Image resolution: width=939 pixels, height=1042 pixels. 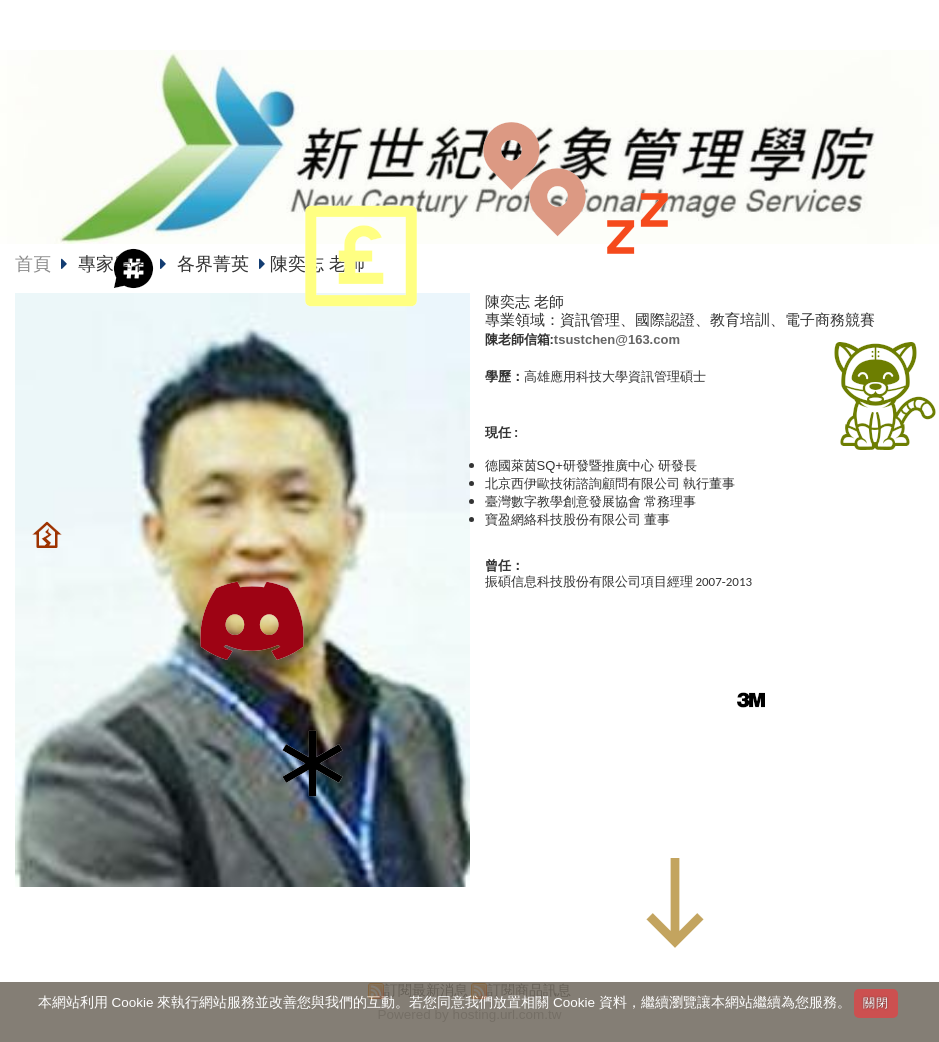 I want to click on 3M company logo, so click(x=751, y=700).